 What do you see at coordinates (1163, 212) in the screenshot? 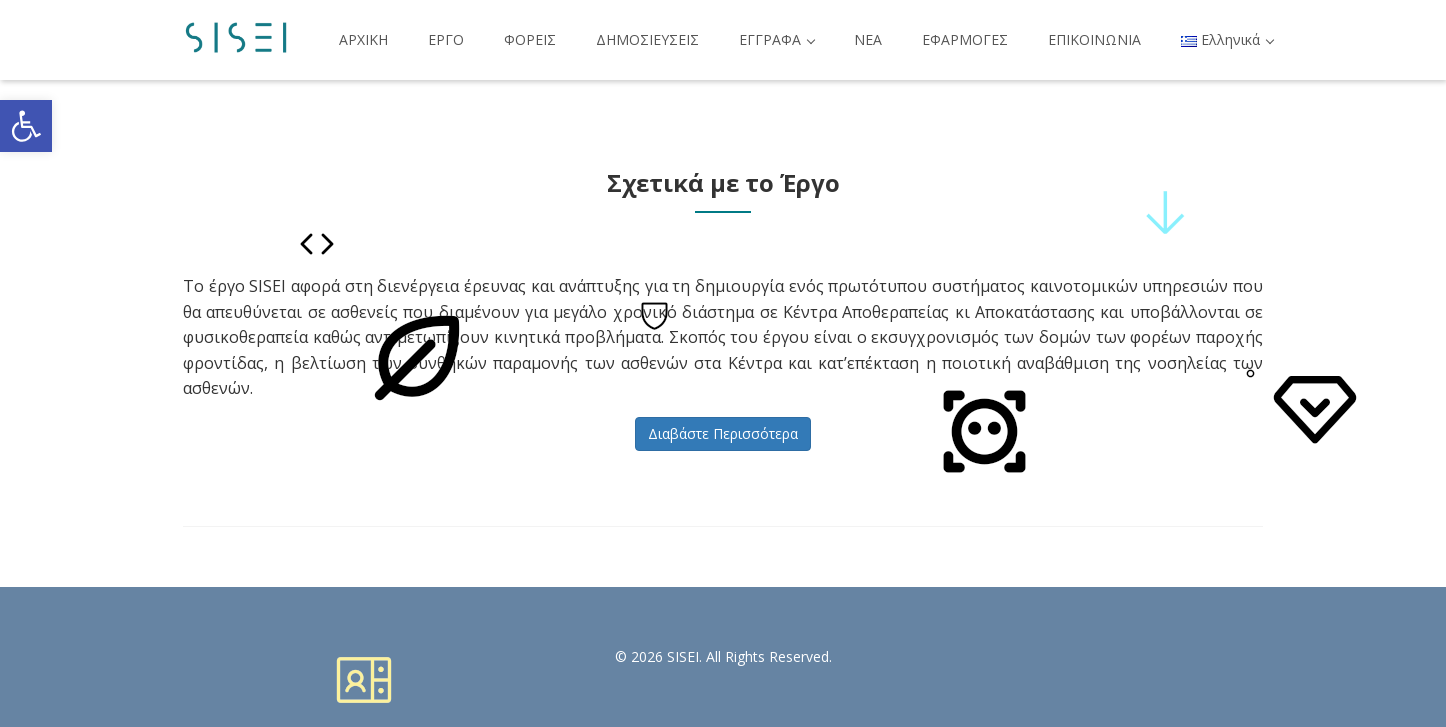
I see `scroll down or view more content below` at bounding box center [1163, 212].